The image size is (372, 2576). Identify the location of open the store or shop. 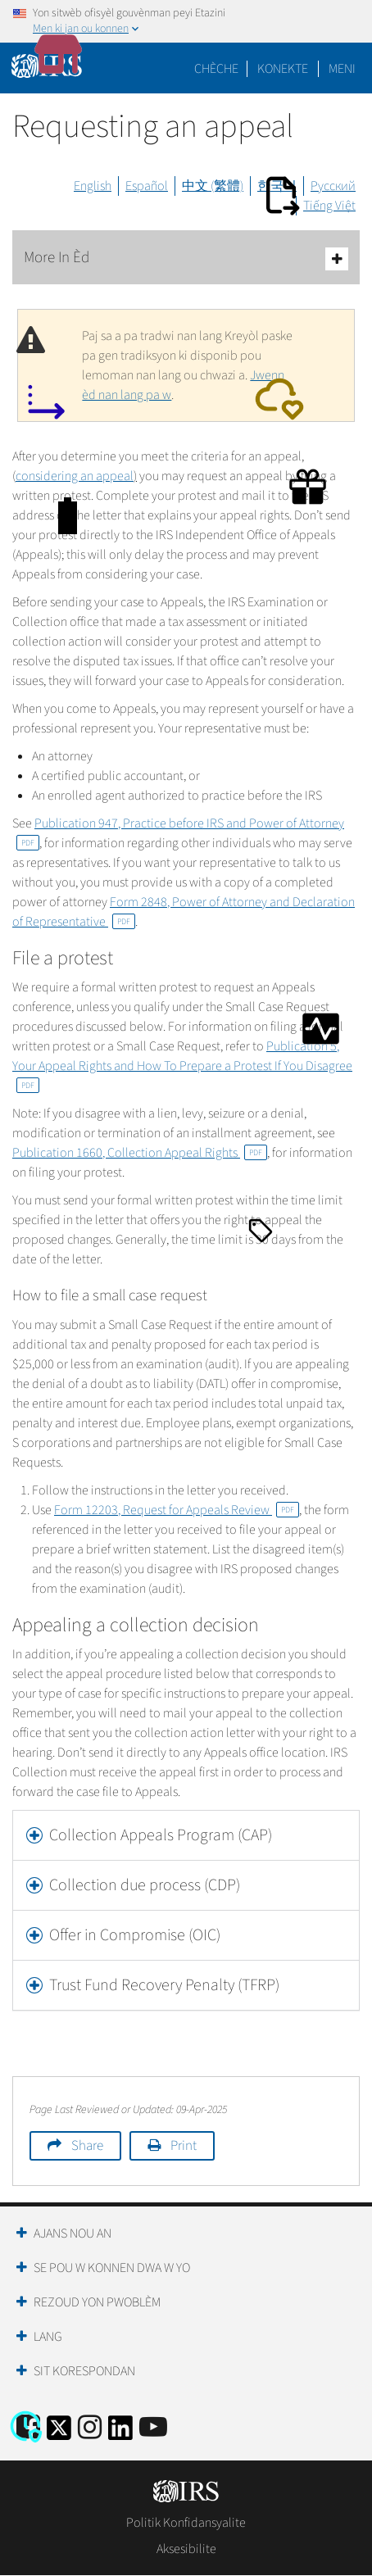
(58, 54).